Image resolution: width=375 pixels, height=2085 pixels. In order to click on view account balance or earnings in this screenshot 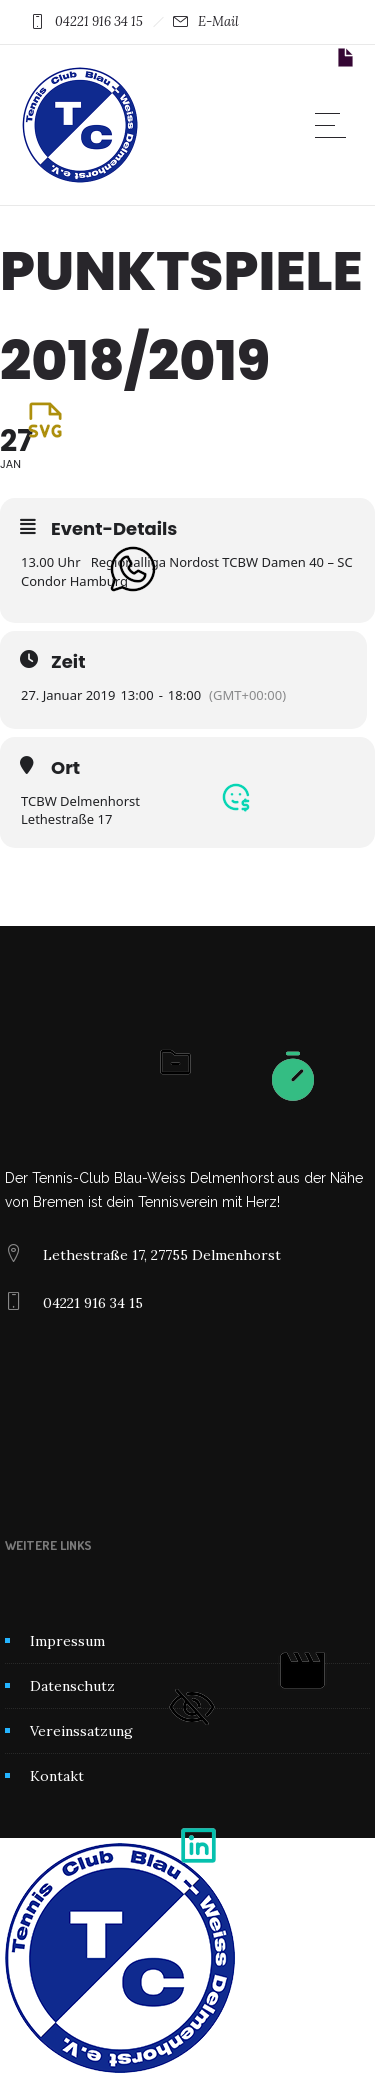, I will do `click(236, 797)`.